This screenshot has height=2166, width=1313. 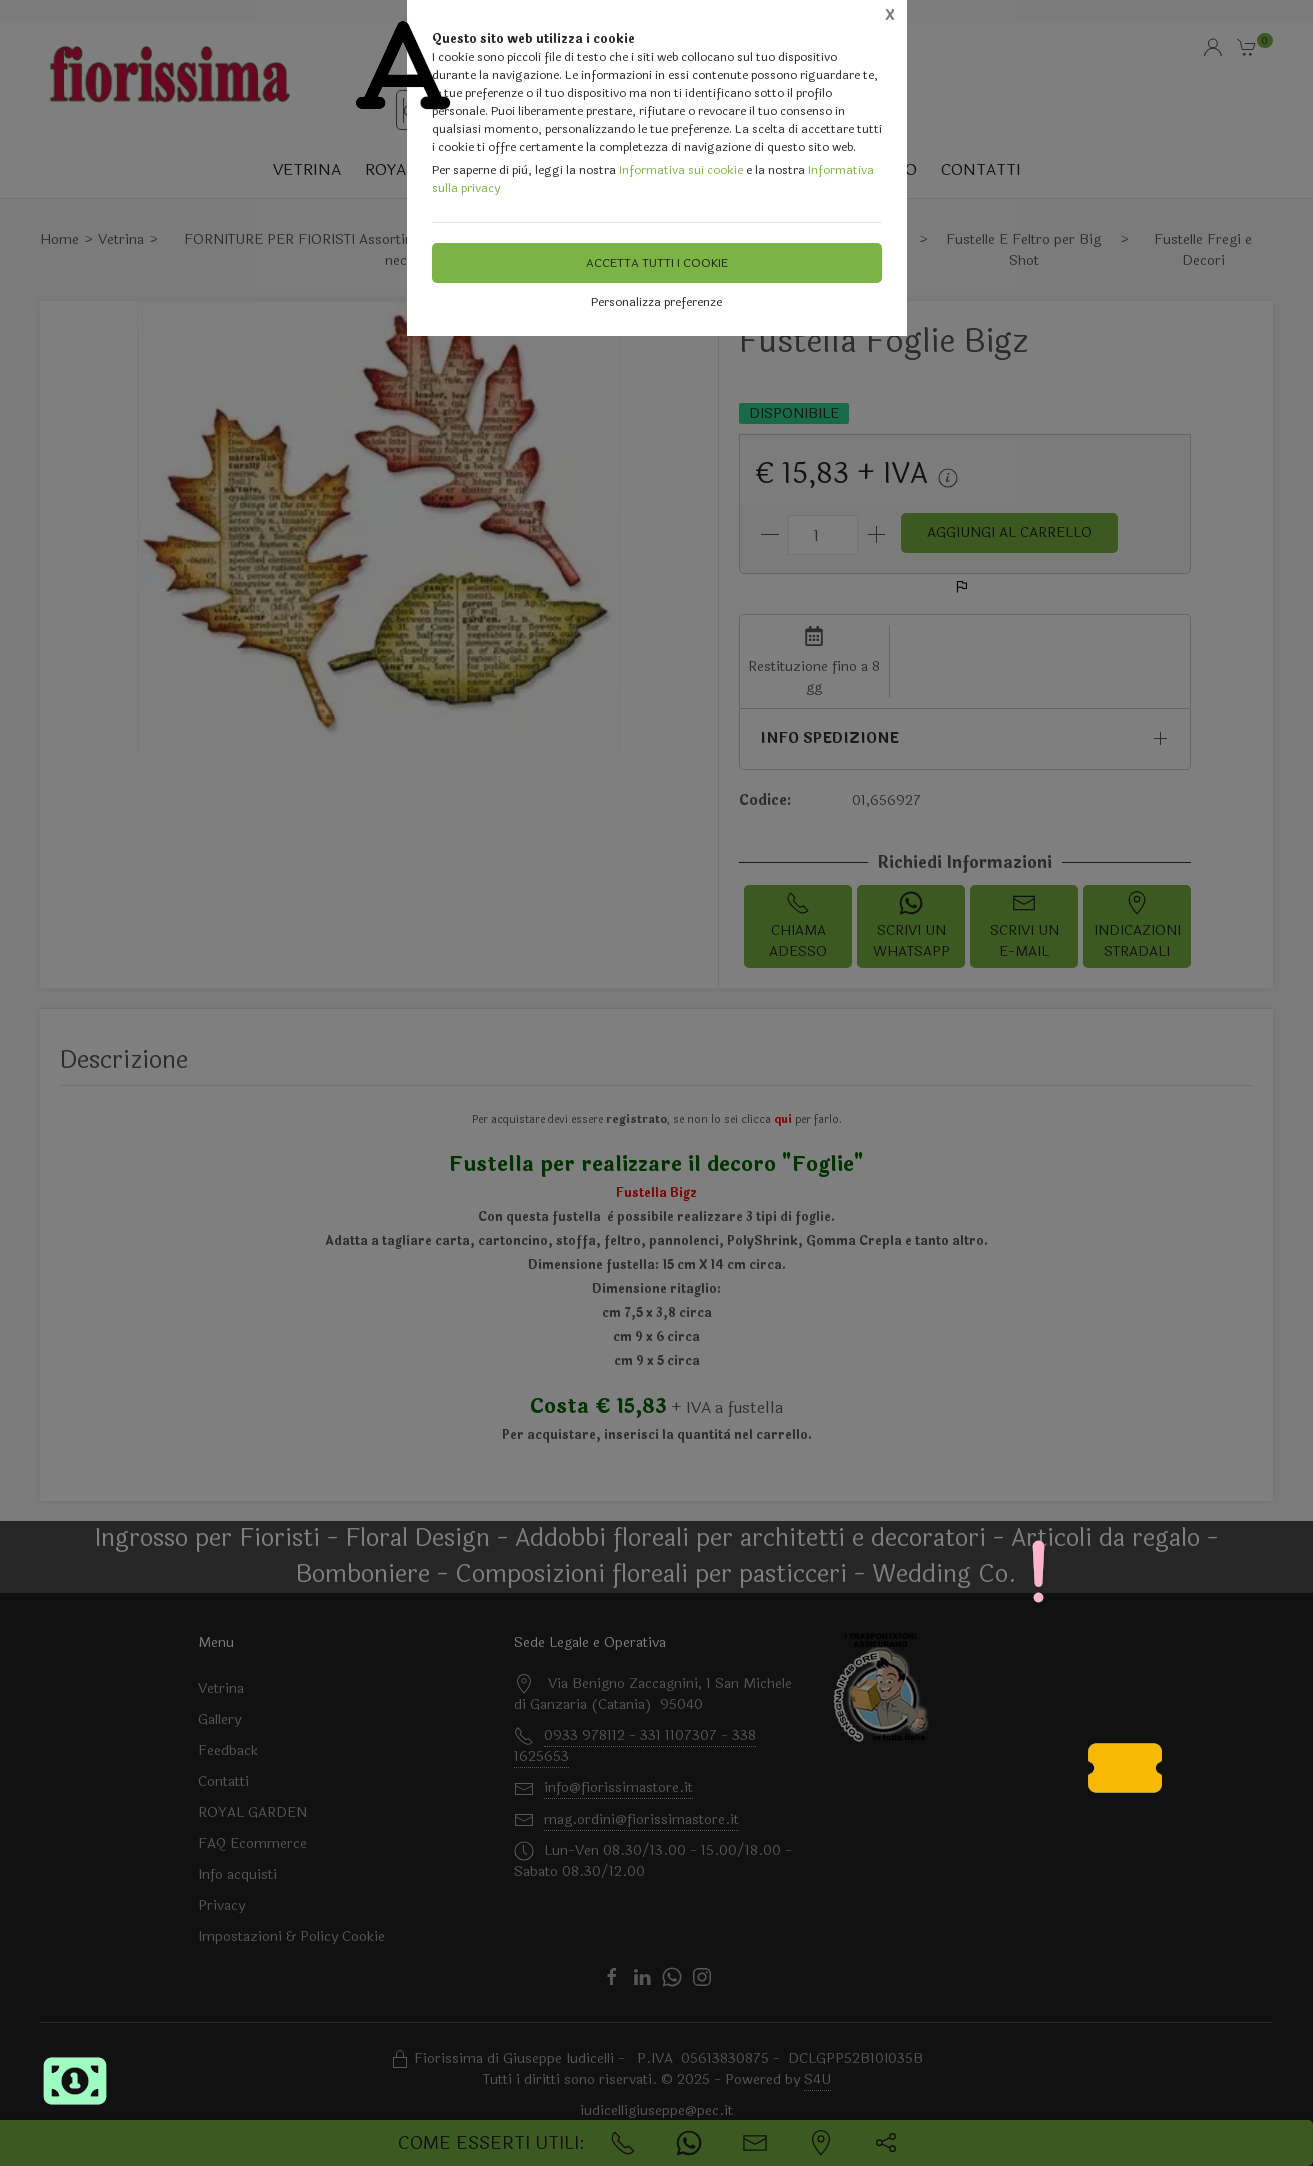 I want to click on change font or typography settings, so click(x=403, y=65).